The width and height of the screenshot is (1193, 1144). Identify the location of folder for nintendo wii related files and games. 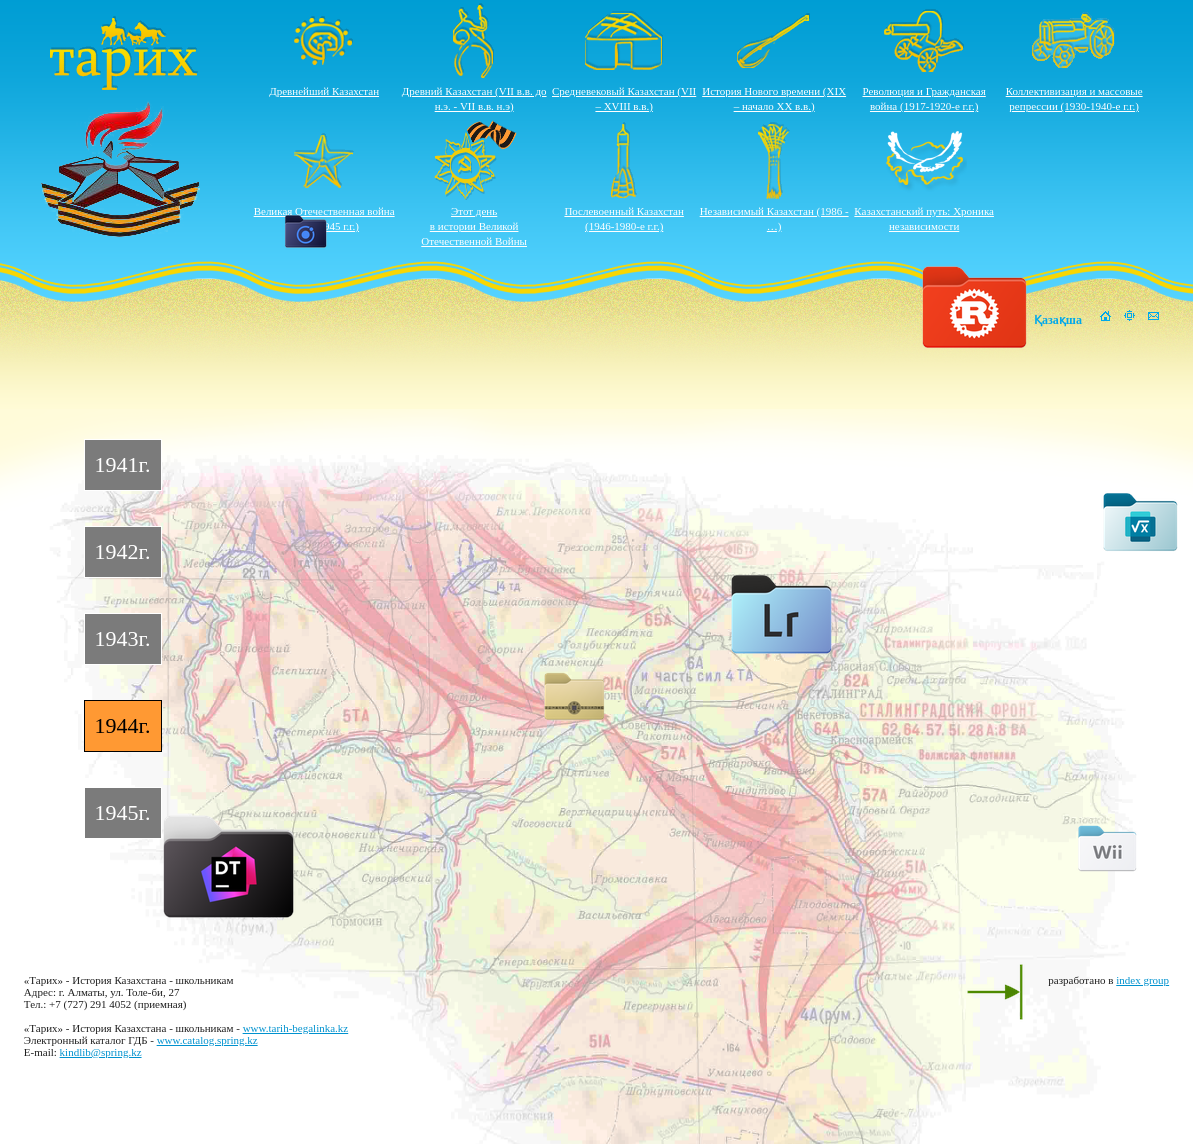
(1107, 850).